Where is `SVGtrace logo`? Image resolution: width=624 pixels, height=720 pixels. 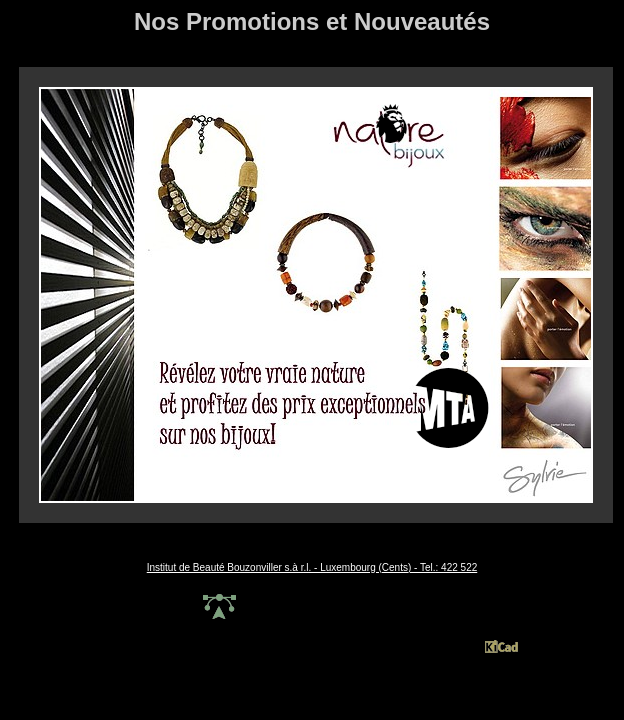
SVGtrace logo is located at coordinates (219, 606).